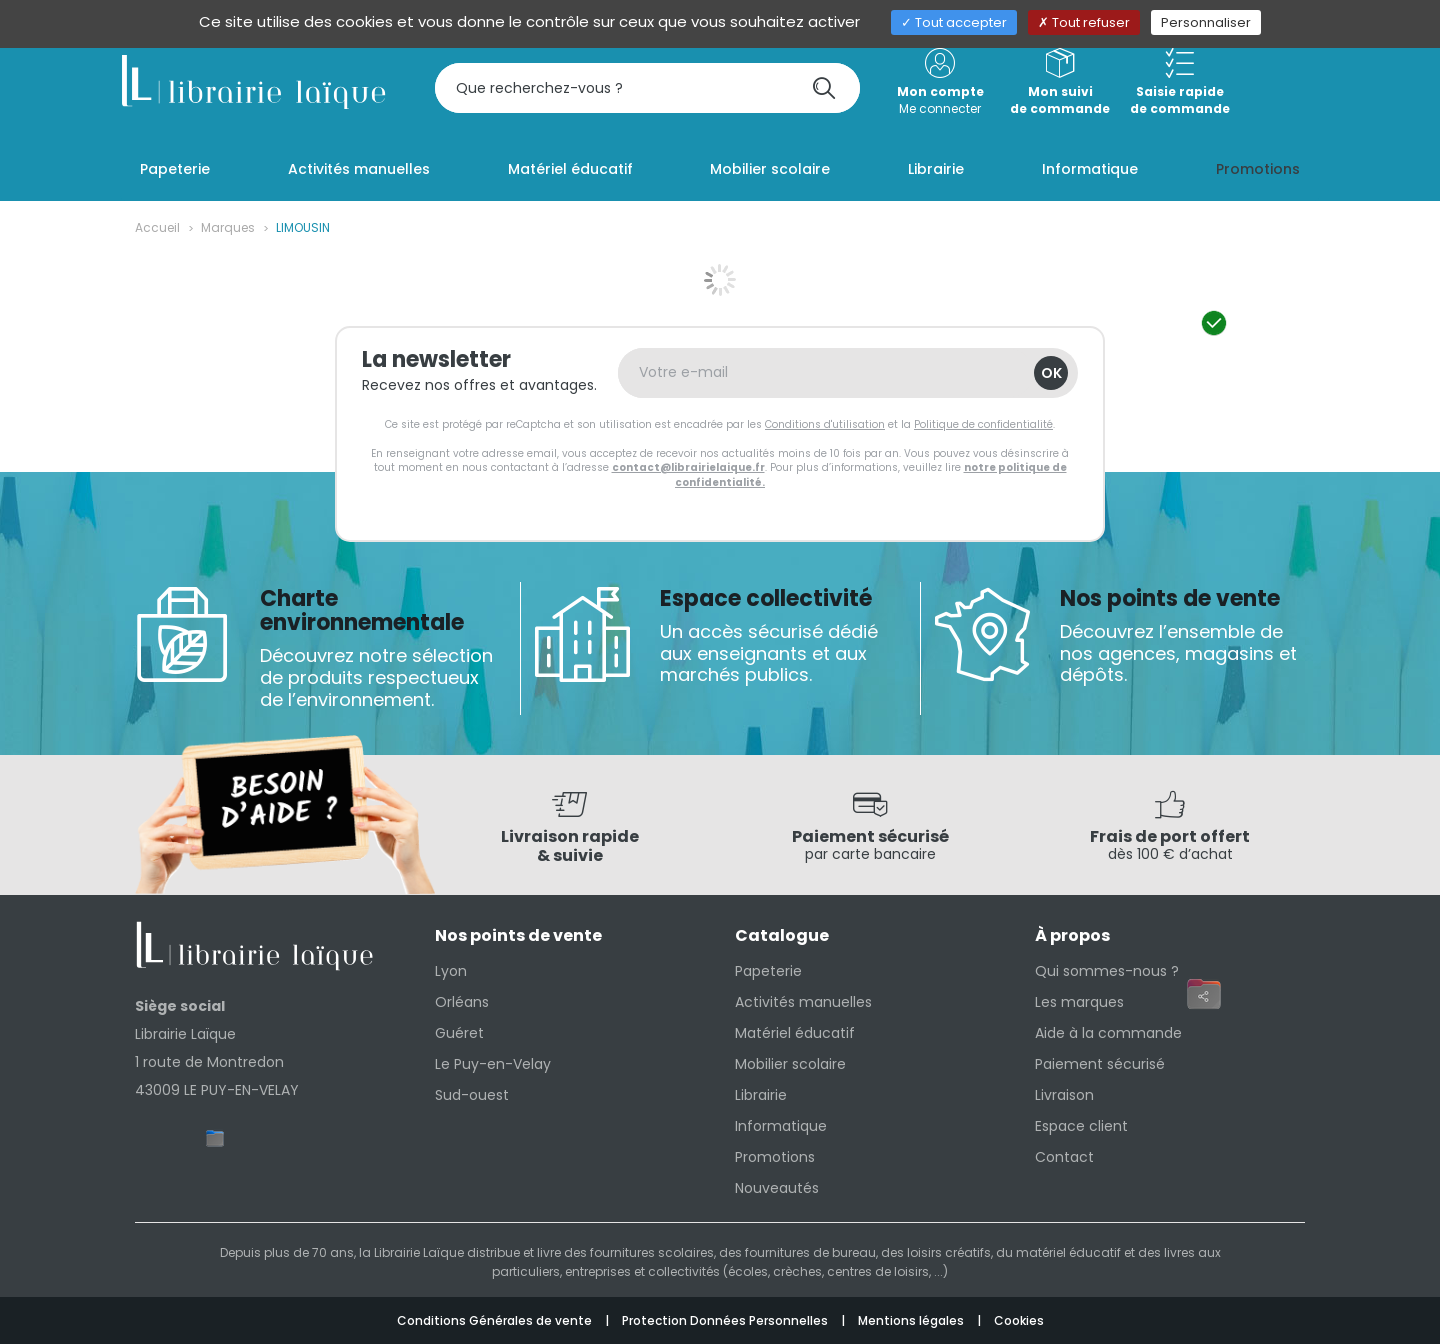 The height and width of the screenshot is (1344, 1440). What do you see at coordinates (1214, 323) in the screenshot?
I see `indicates dropbox file is fully synced` at bounding box center [1214, 323].